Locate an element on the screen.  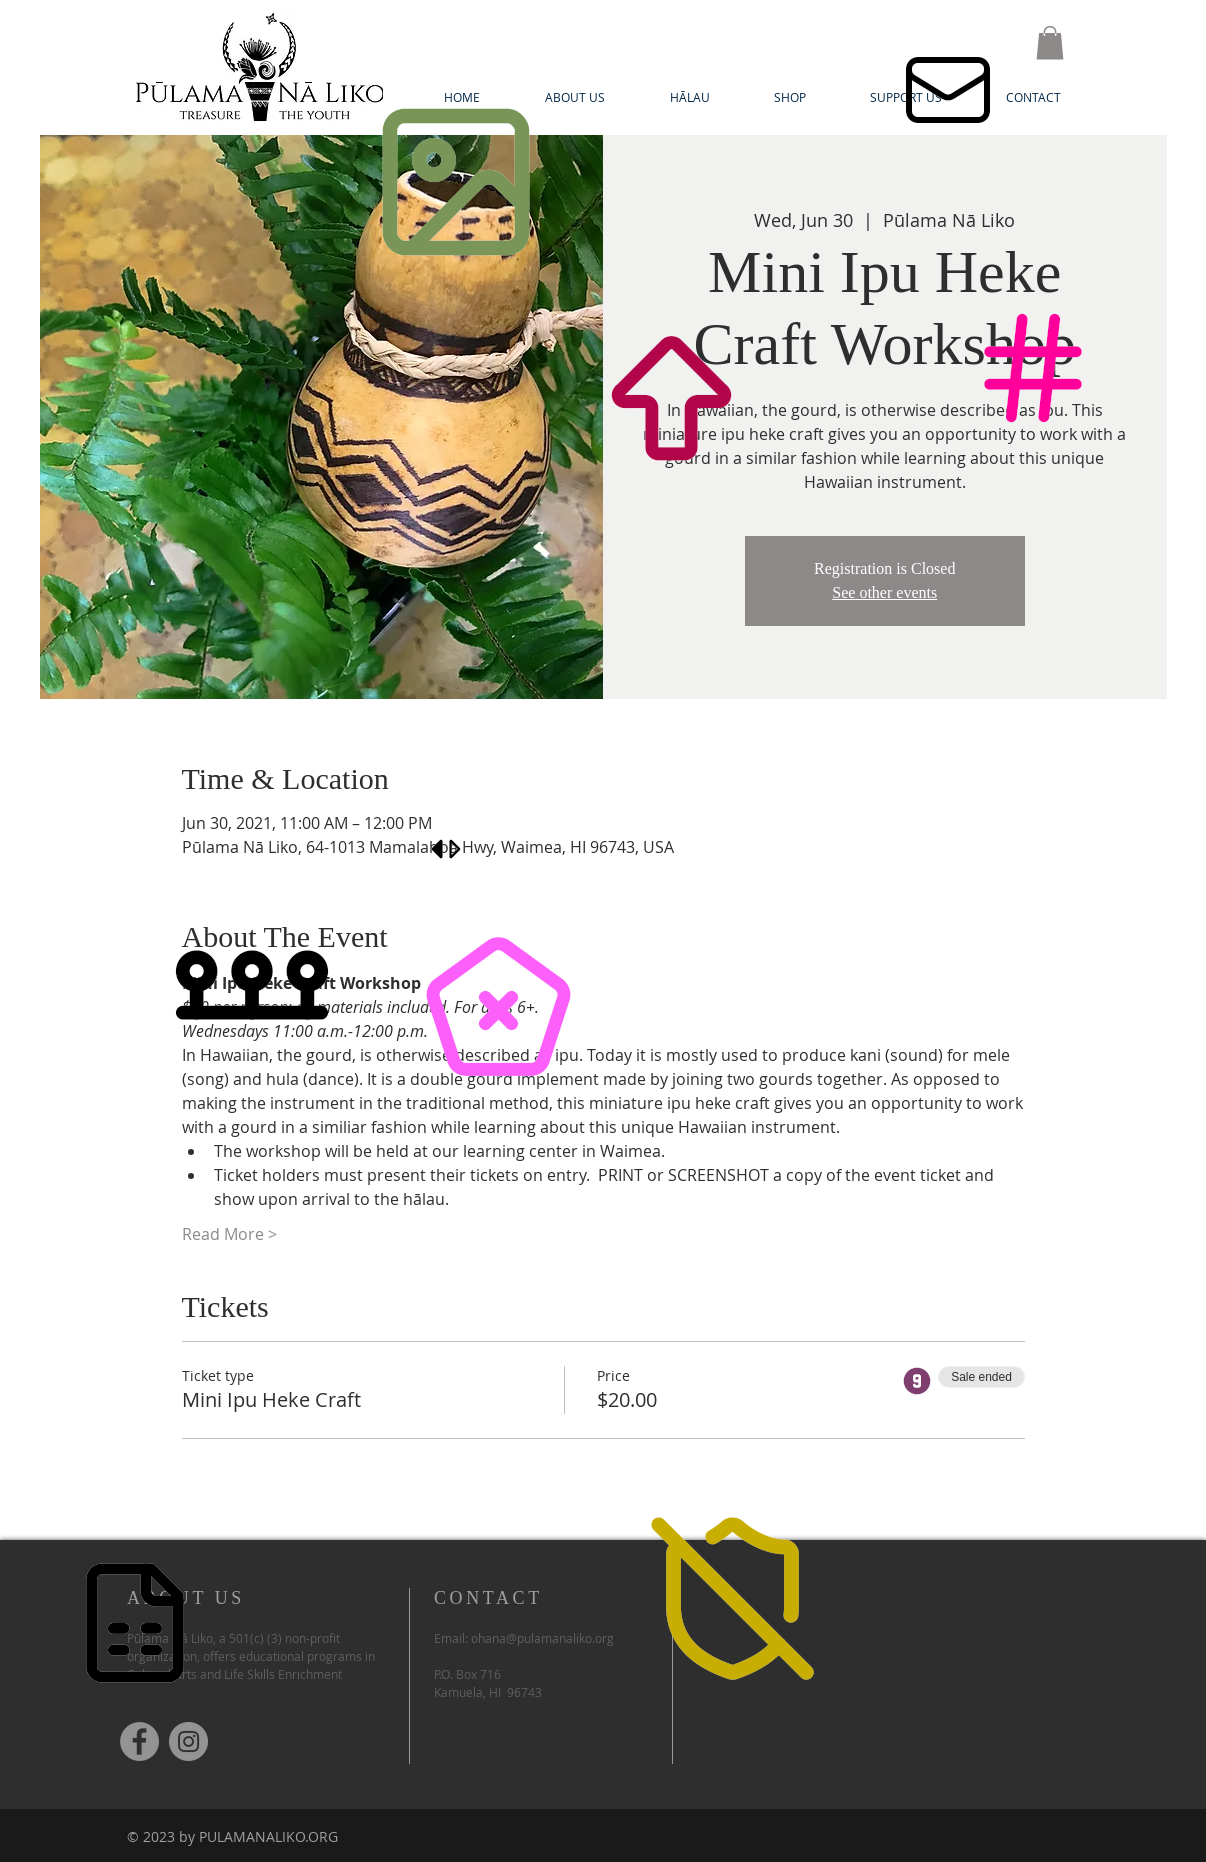
add or browse hashtags is located at coordinates (1033, 368).